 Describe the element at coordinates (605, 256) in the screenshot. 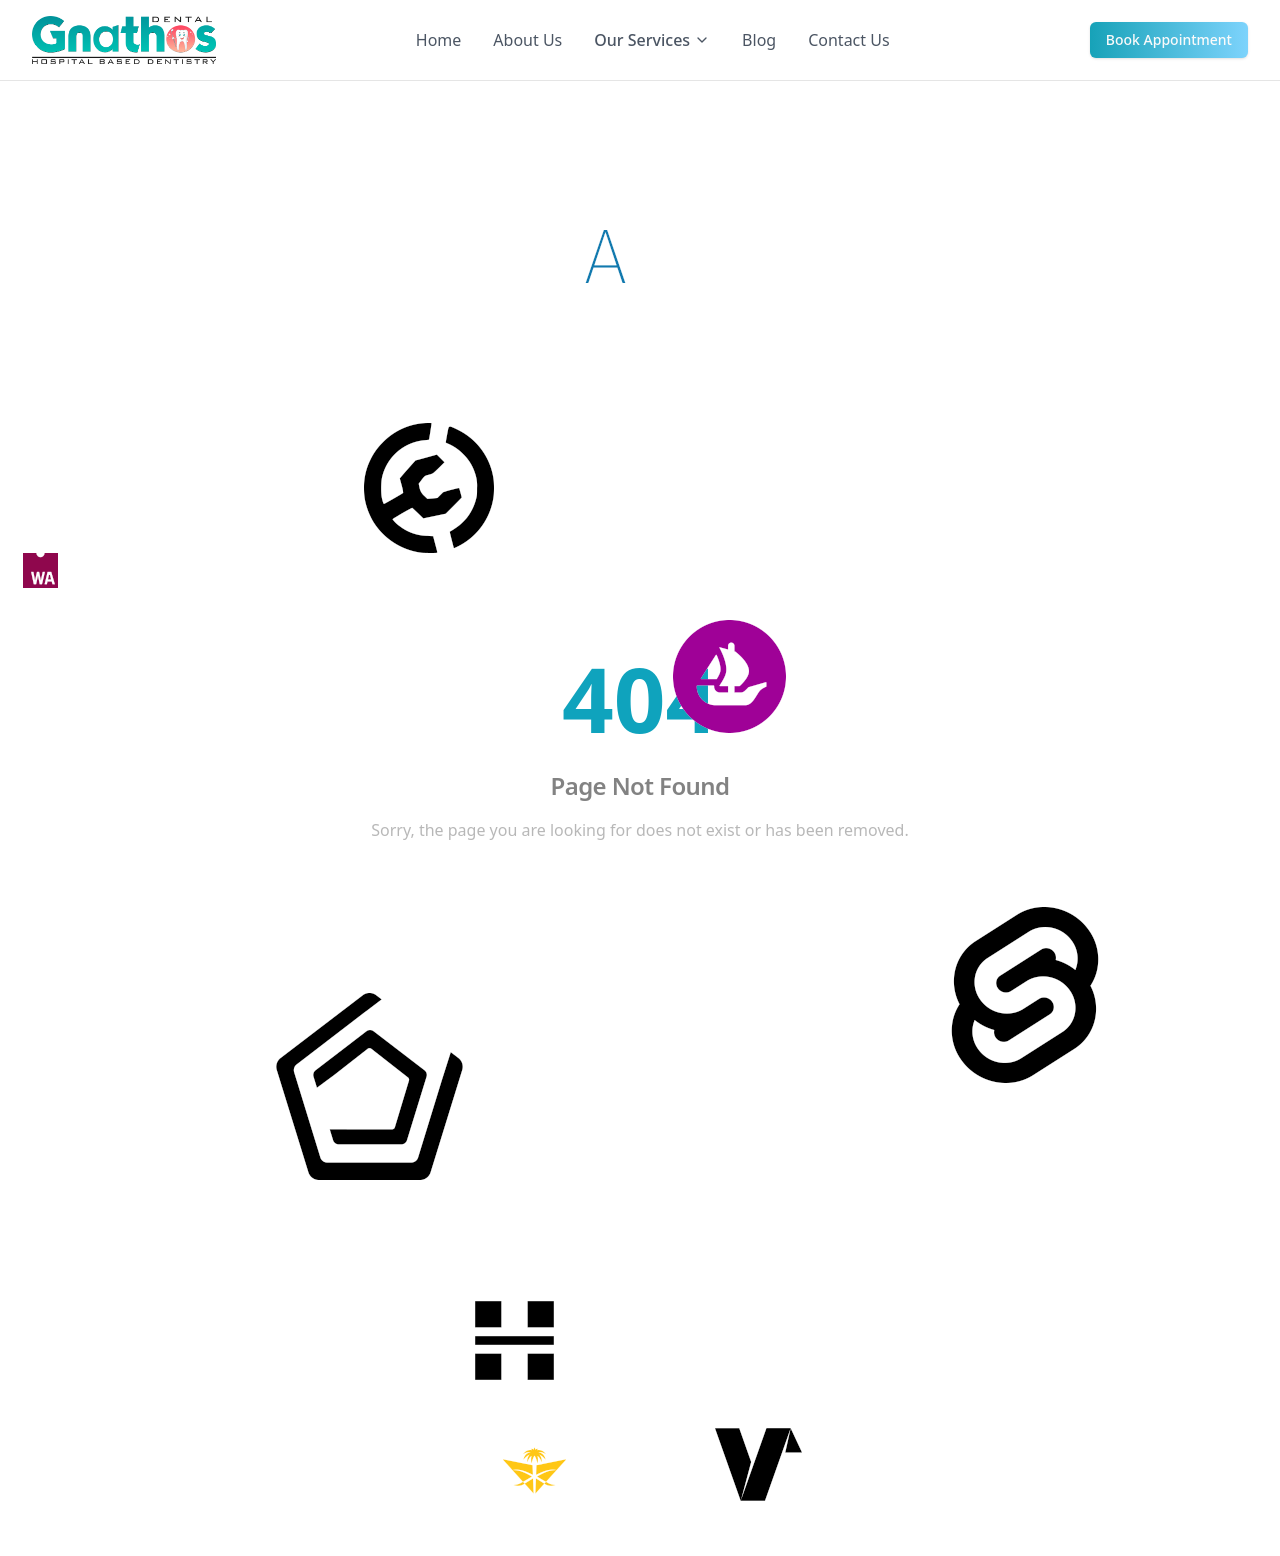

I see `A-Frame VR framework logo` at that location.